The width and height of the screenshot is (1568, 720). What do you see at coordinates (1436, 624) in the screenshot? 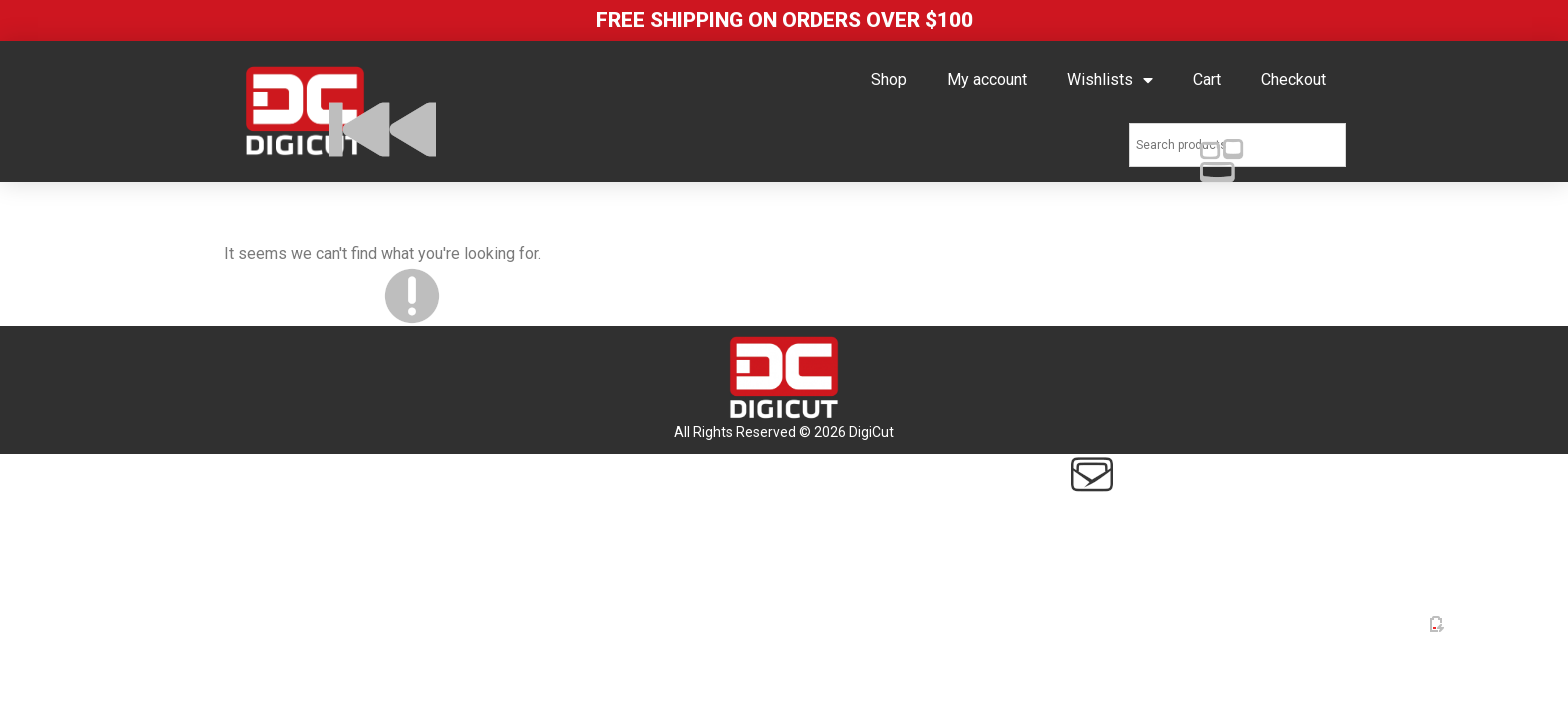
I see `indicates low battery while charging` at bounding box center [1436, 624].